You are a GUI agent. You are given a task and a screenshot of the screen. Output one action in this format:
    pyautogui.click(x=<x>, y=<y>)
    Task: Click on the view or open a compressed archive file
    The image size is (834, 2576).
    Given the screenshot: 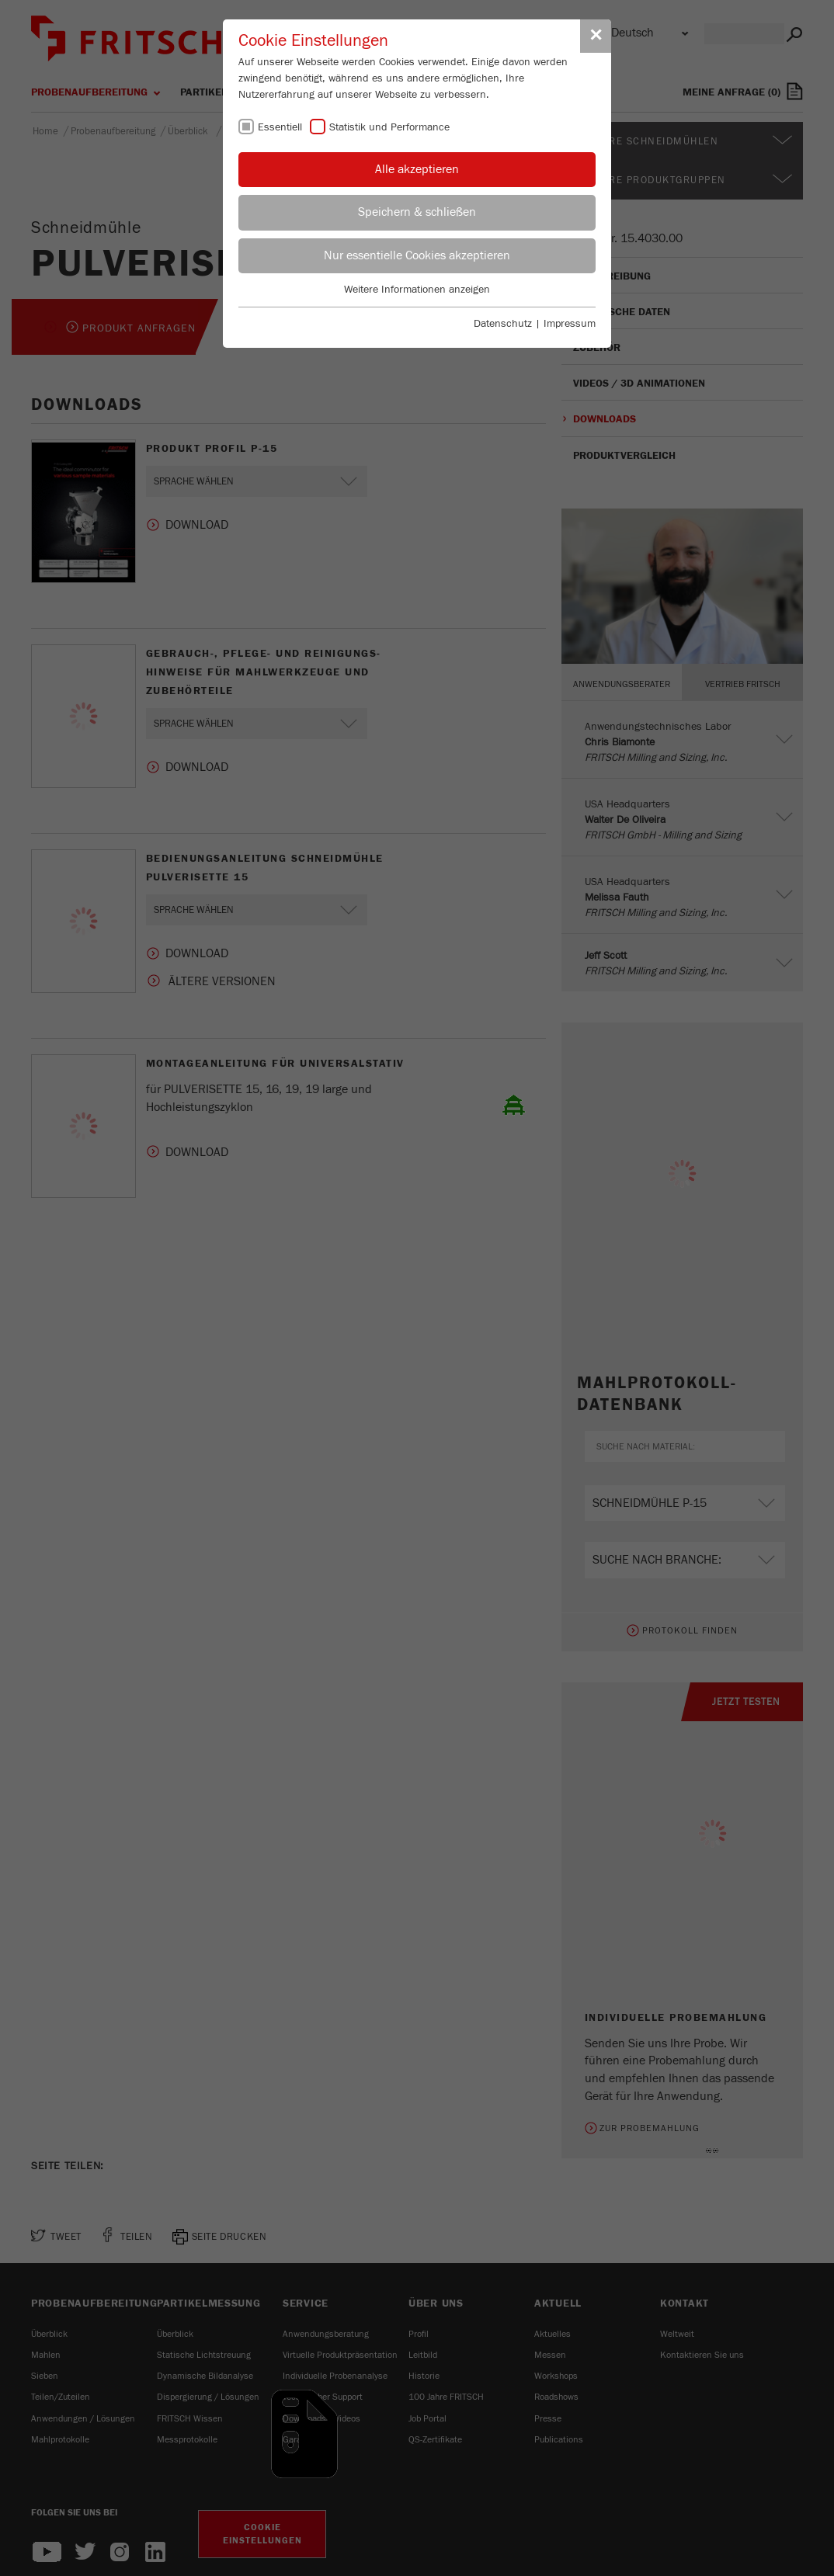 What is the action you would take?
    pyautogui.click(x=304, y=2434)
    